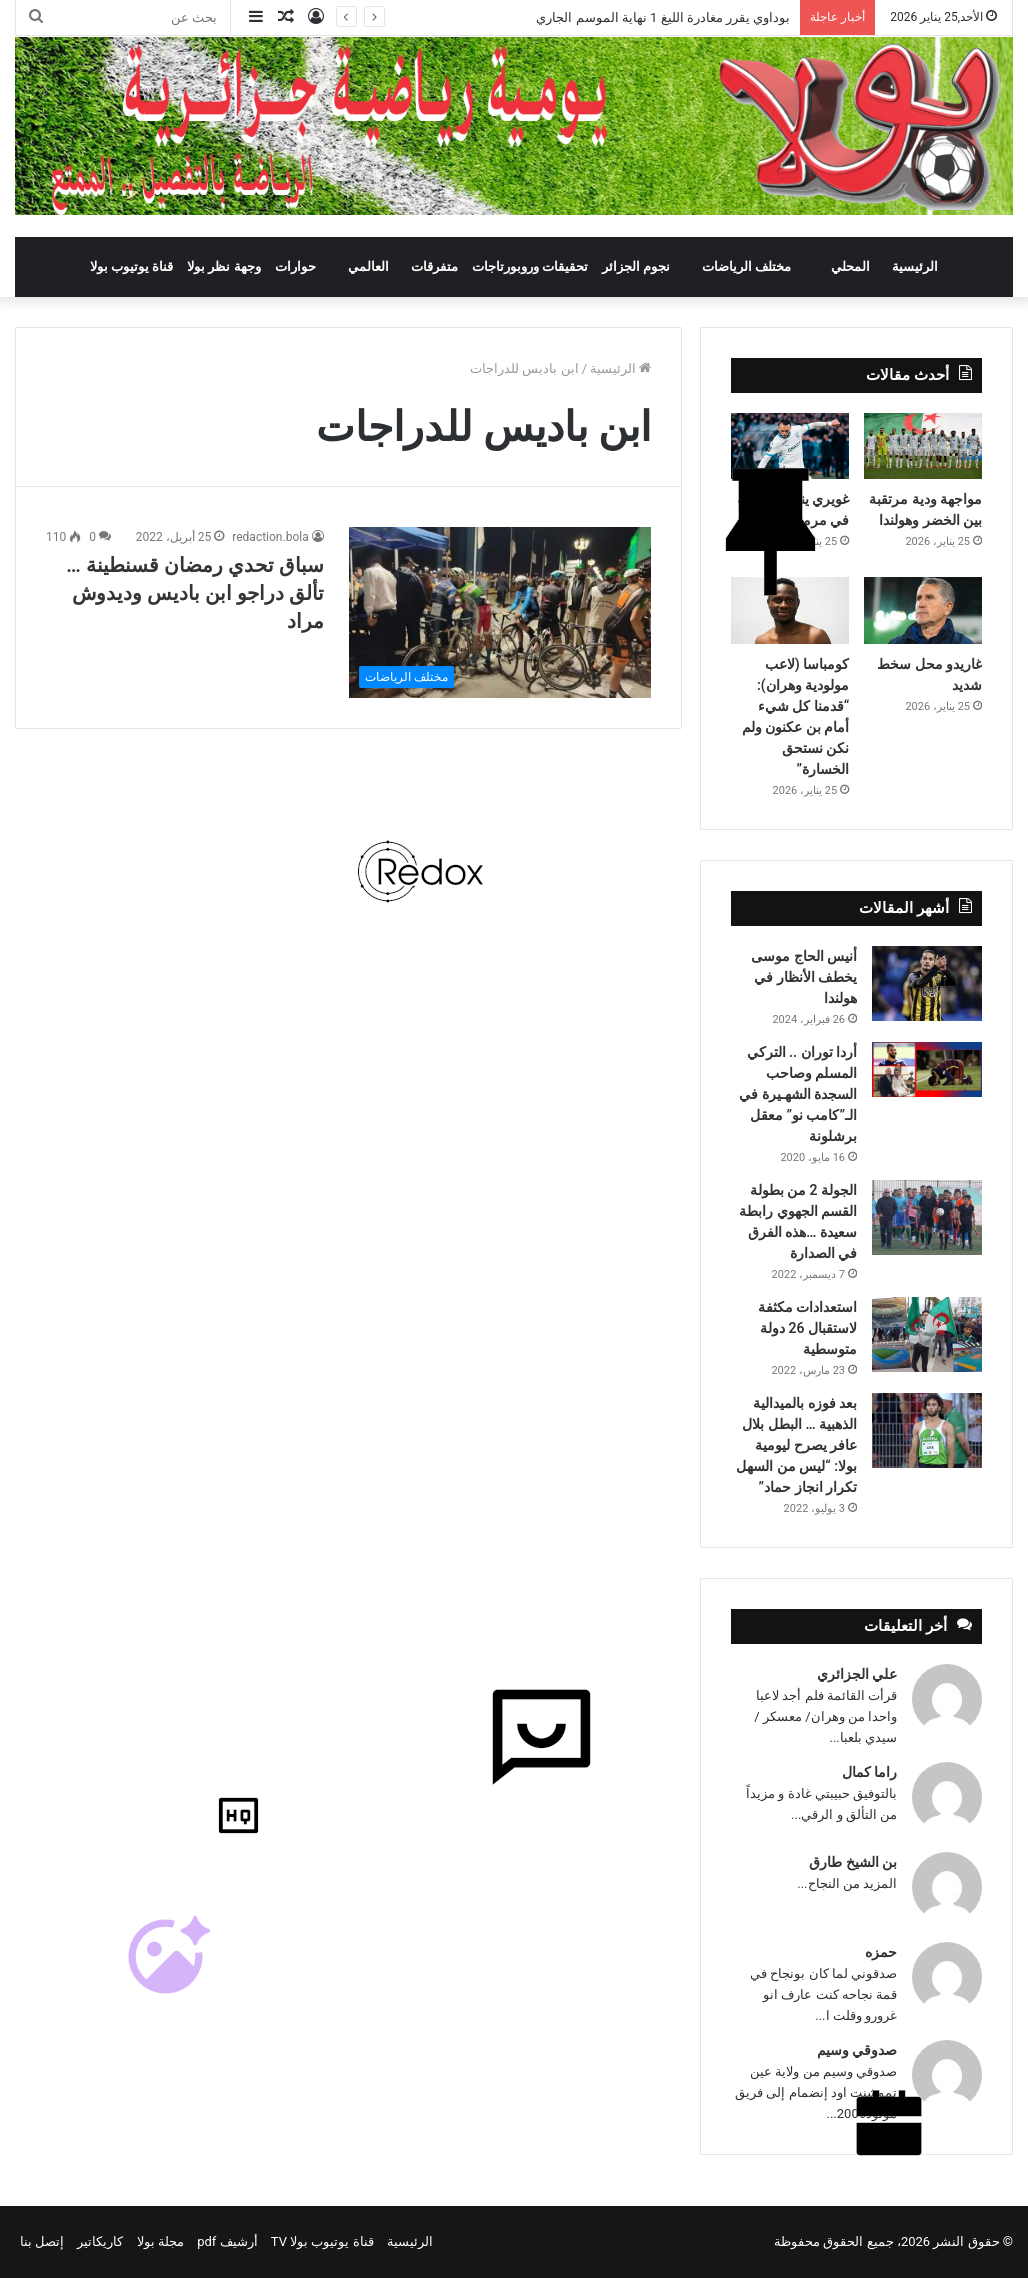 The height and width of the screenshot is (2278, 1028). What do you see at coordinates (541, 1733) in the screenshot?
I see `start a friendly chat or conversation` at bounding box center [541, 1733].